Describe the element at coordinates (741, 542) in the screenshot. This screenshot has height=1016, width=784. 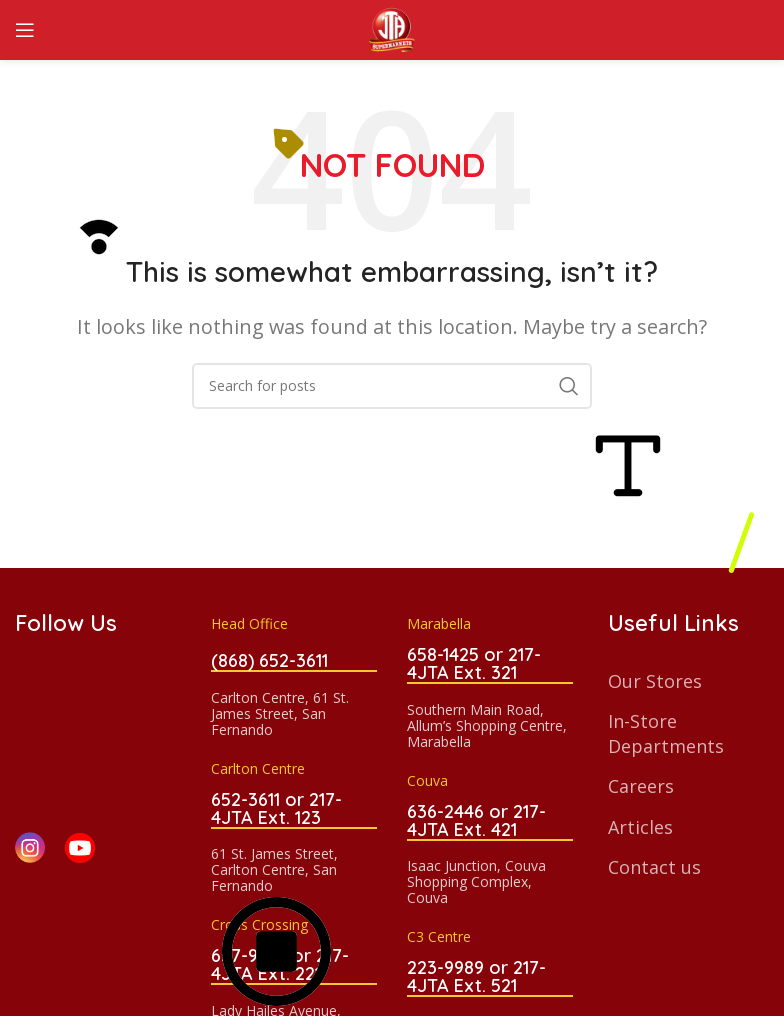
I see `indicates a disabled or unavailable feature` at that location.